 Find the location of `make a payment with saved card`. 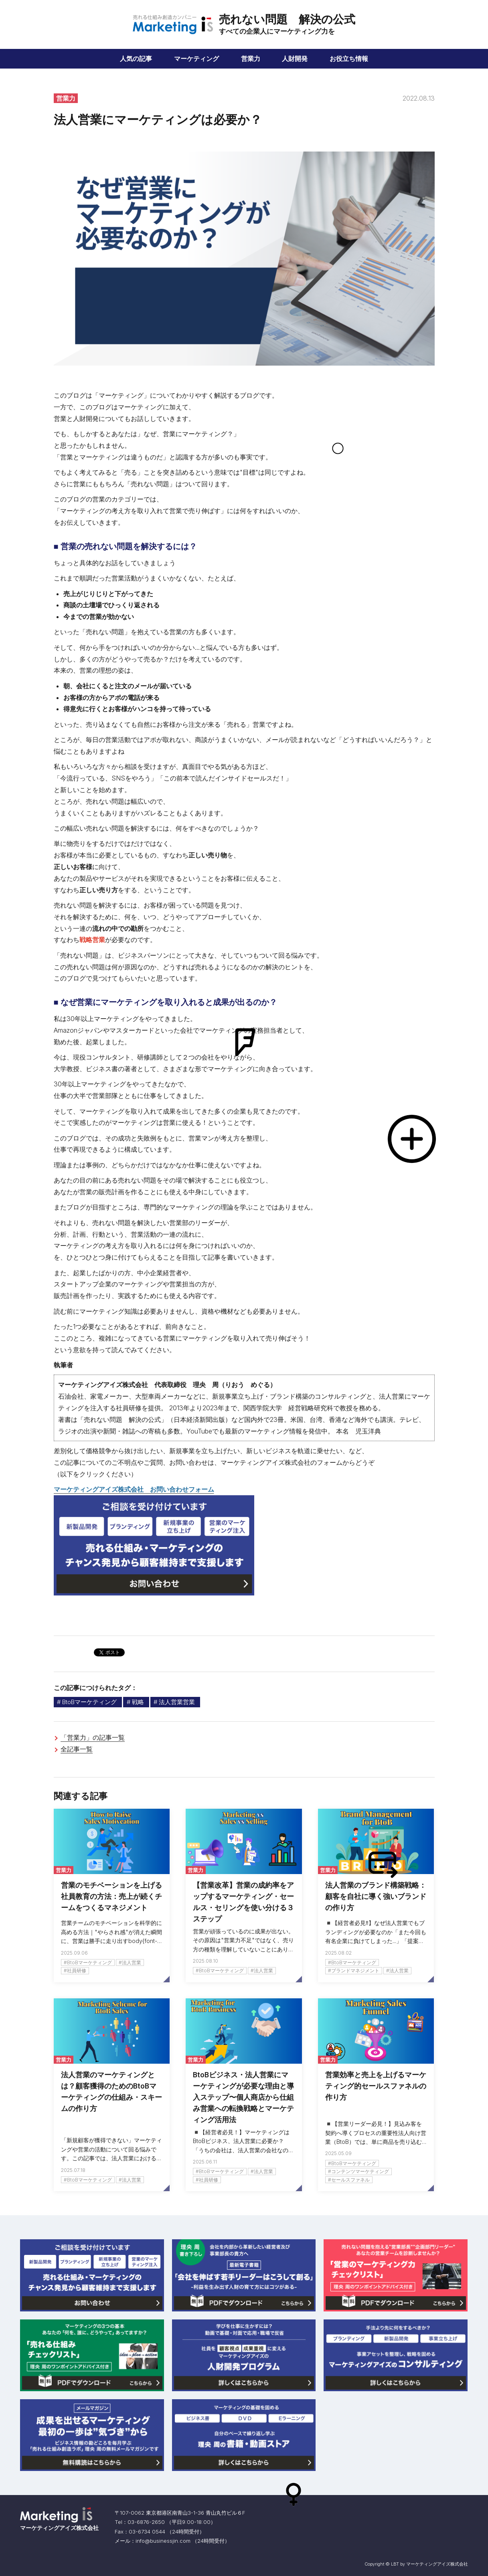

make a payment with saved card is located at coordinates (382, 1862).